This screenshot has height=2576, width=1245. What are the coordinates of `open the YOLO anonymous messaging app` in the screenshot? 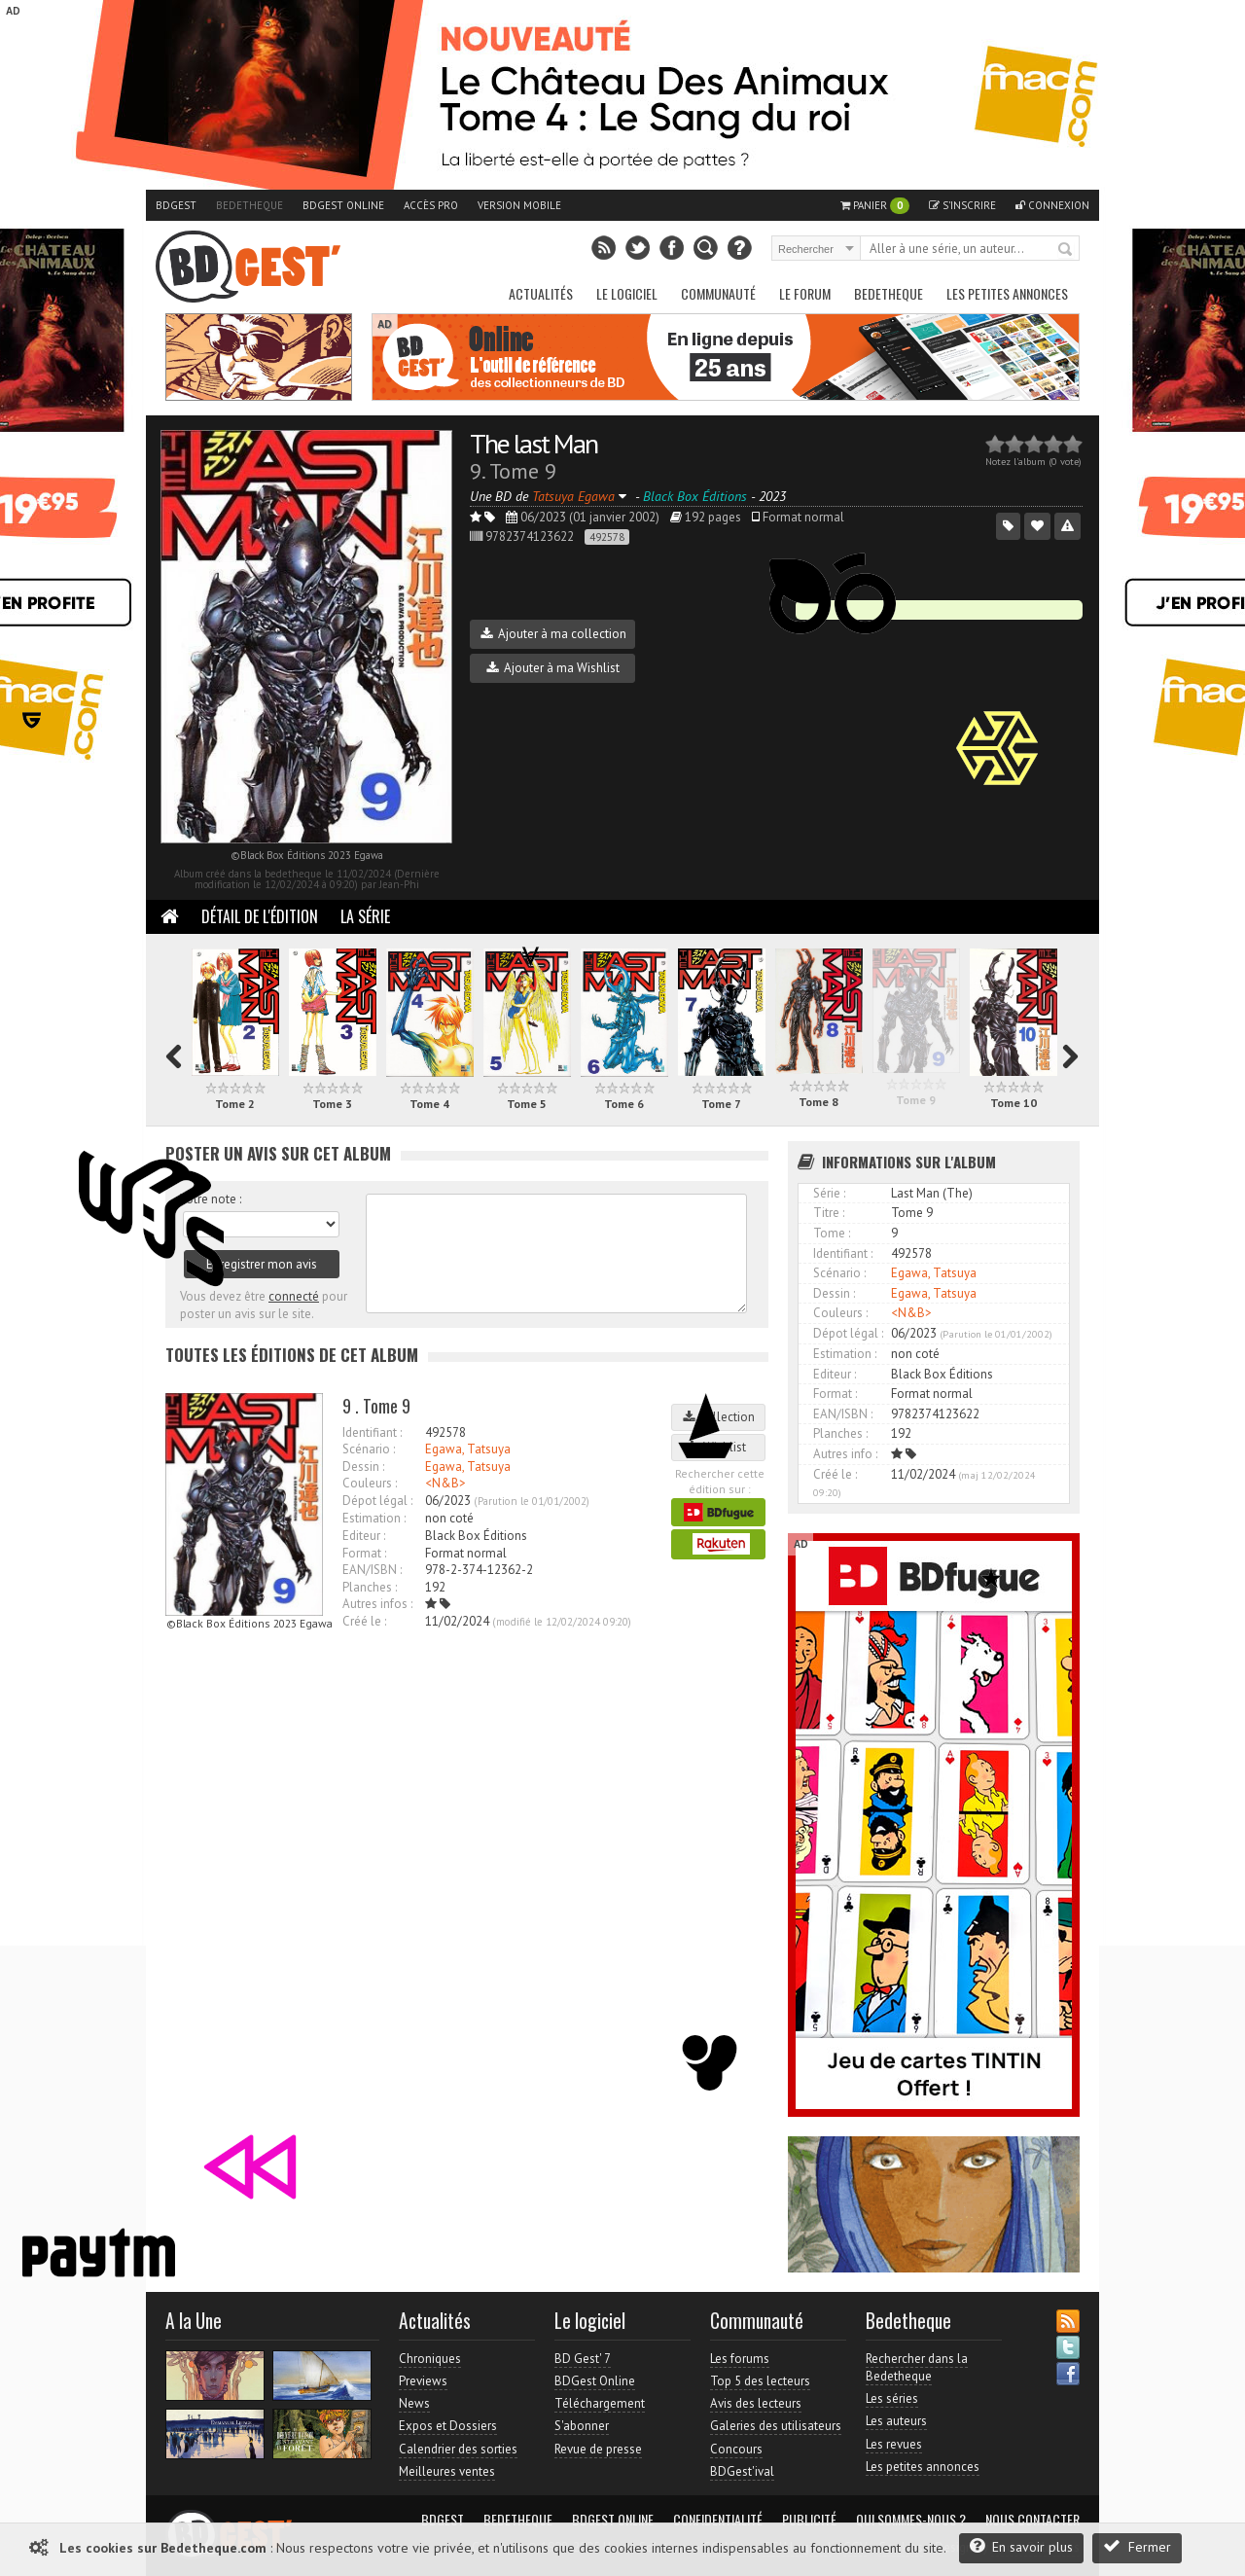 It's located at (709, 2062).